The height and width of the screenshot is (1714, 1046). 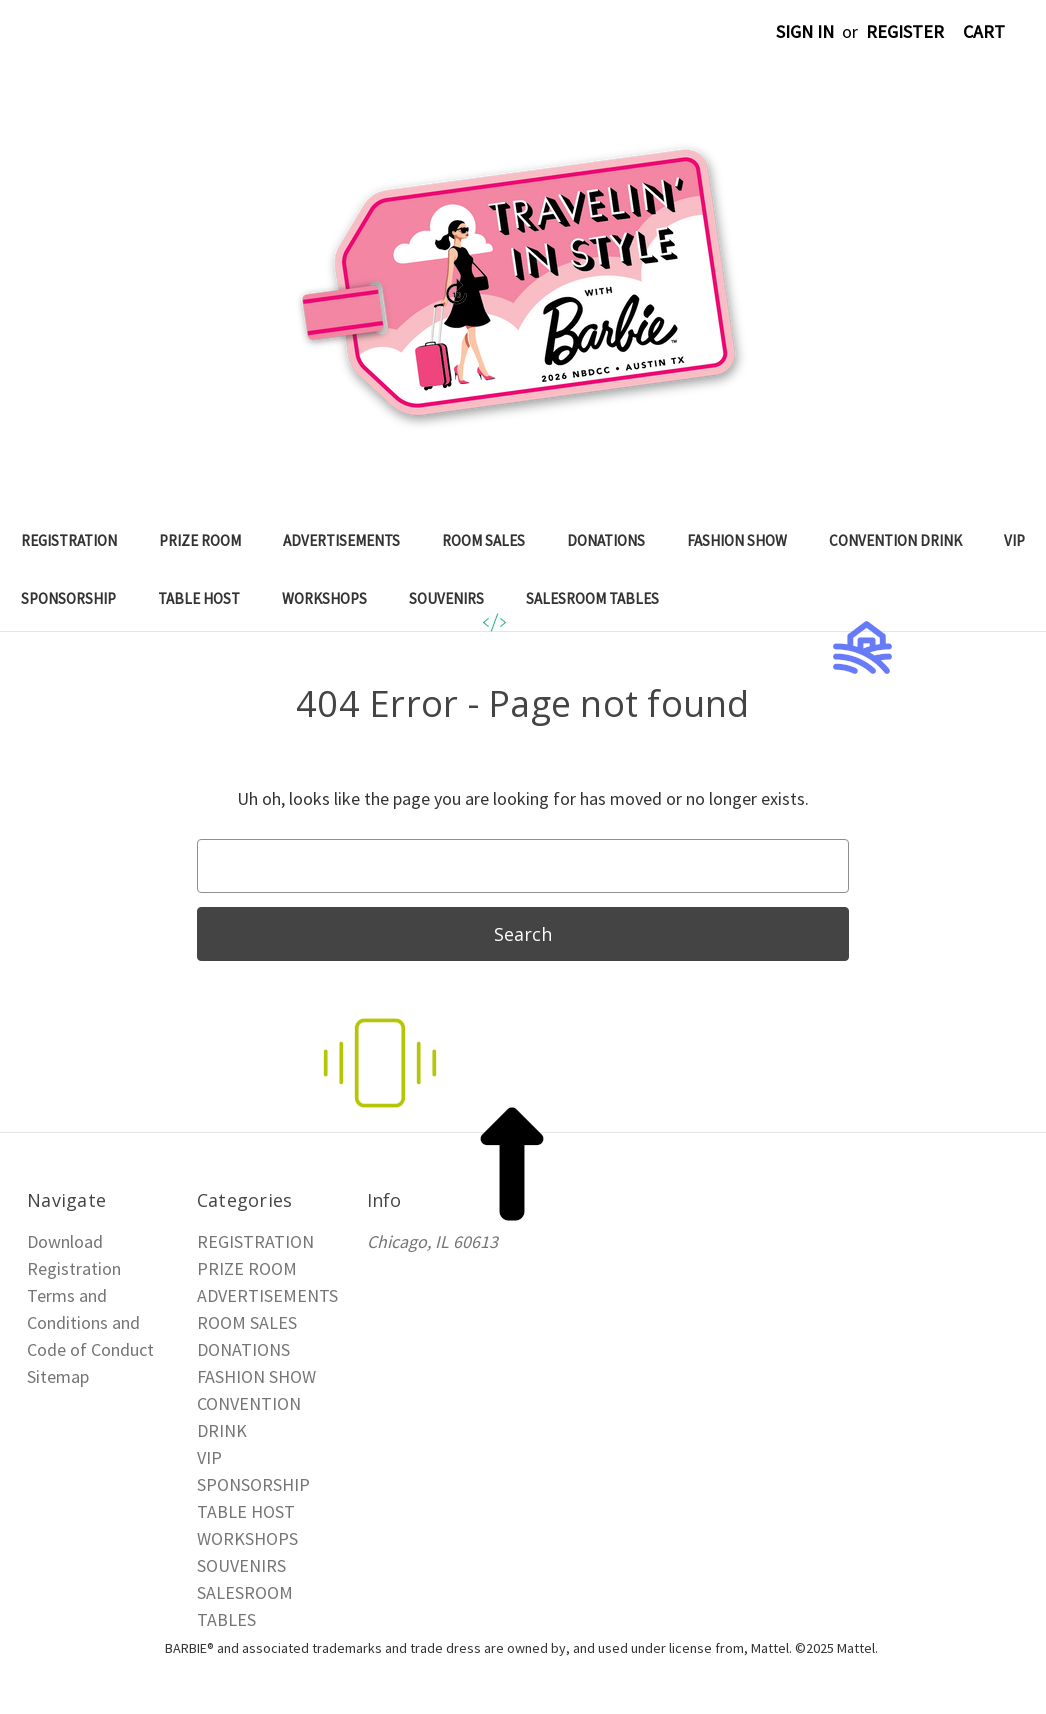 What do you see at coordinates (456, 292) in the screenshot?
I see `skip forward 10 seconds in media playback` at bounding box center [456, 292].